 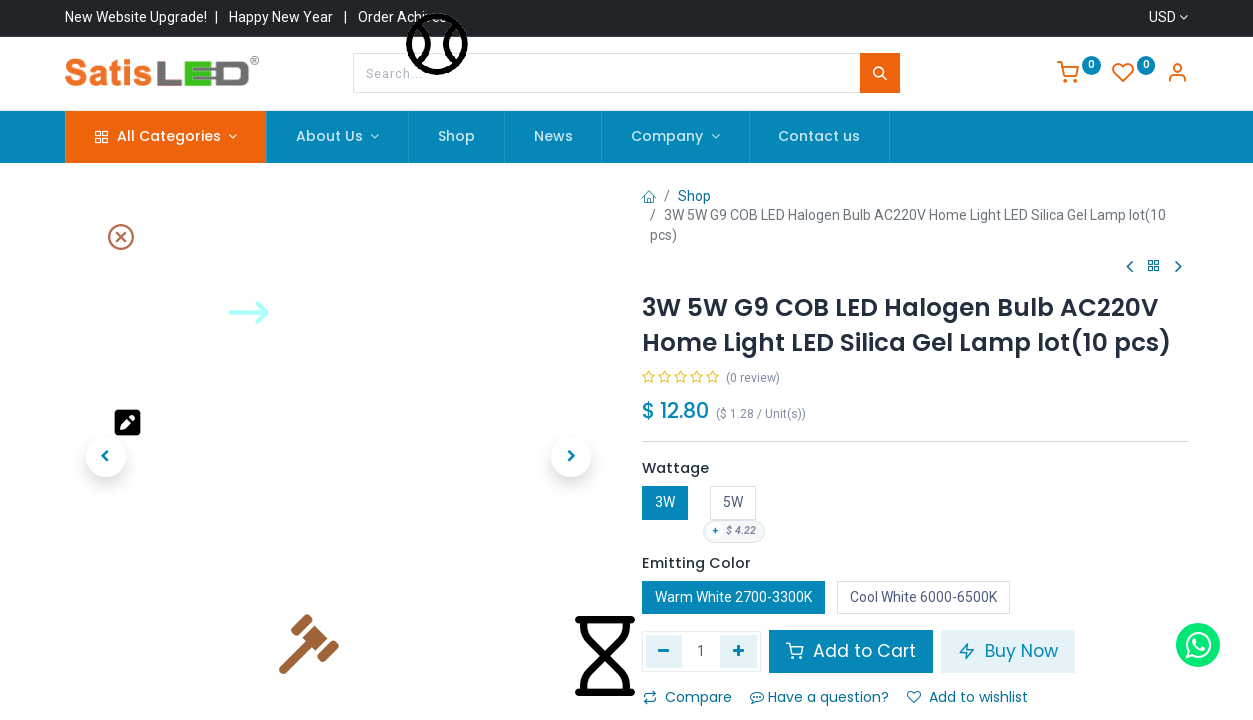 What do you see at coordinates (127, 422) in the screenshot?
I see `edit or compose a new entry` at bounding box center [127, 422].